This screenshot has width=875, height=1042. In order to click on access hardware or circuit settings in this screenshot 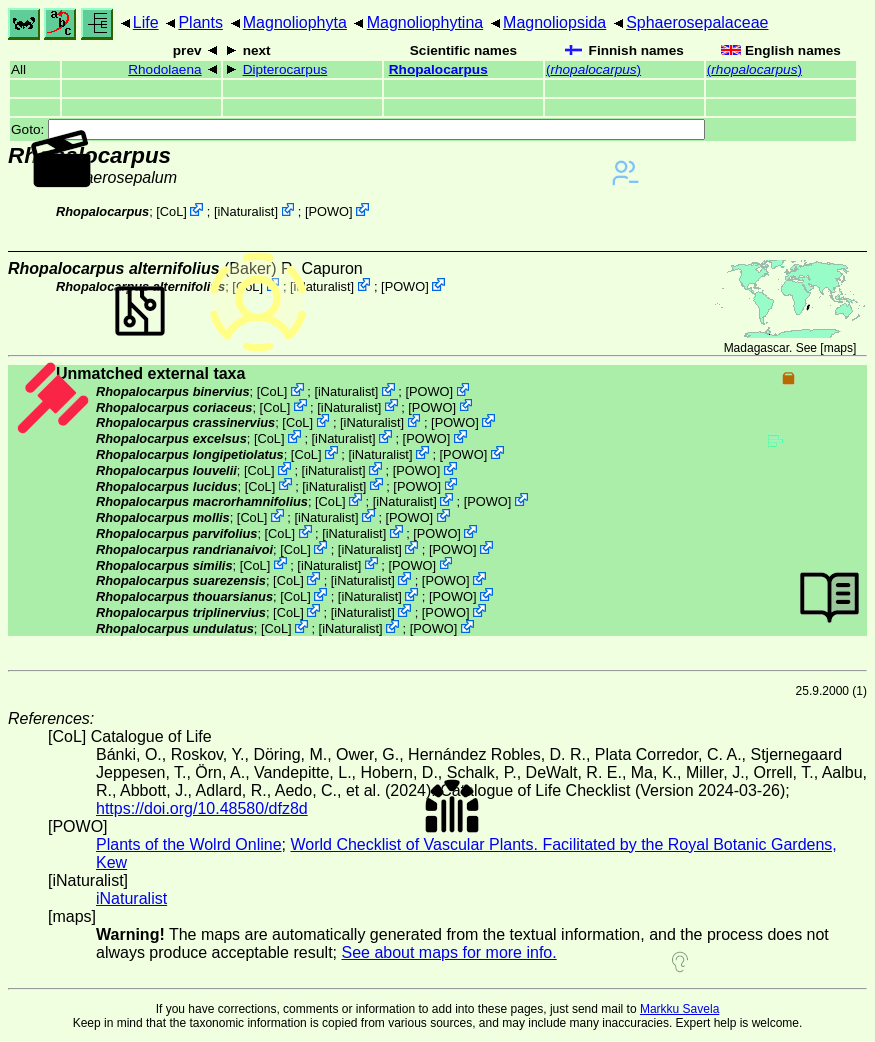, I will do `click(140, 311)`.